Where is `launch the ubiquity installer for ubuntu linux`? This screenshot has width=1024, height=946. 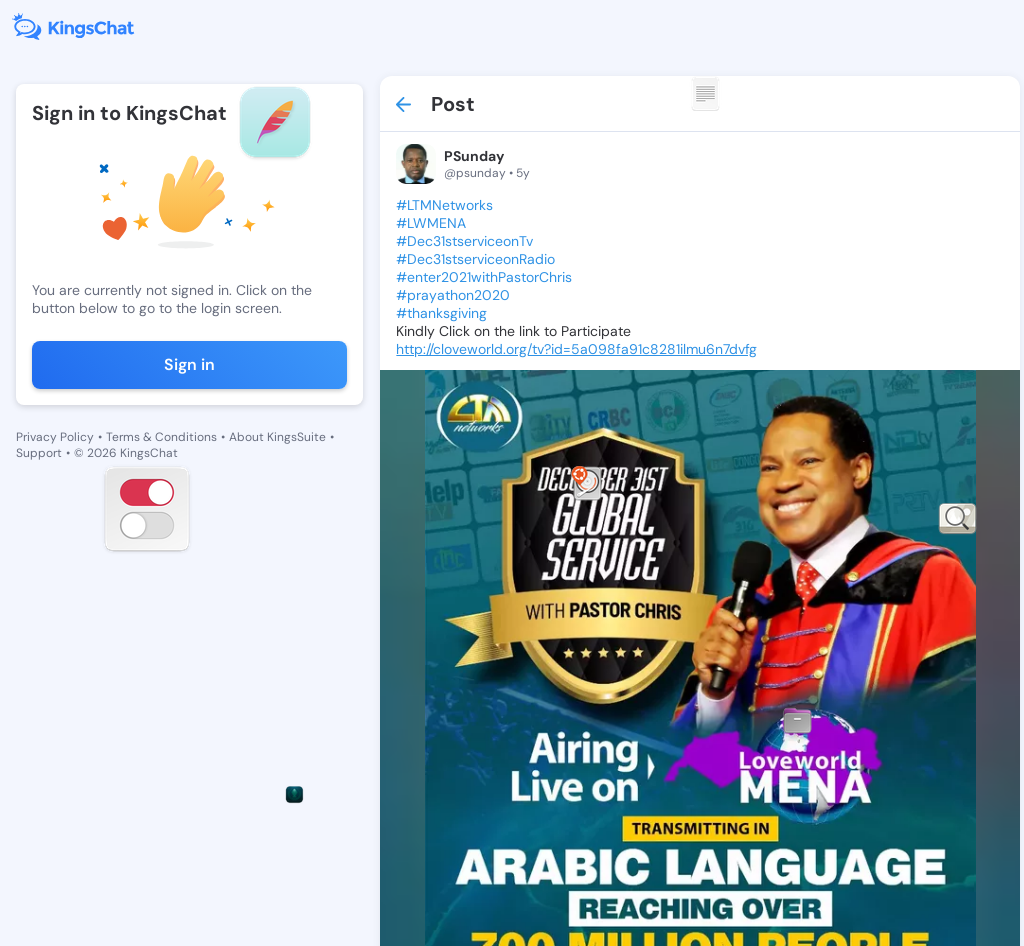
launch the ubiquity installer for ubuntu linux is located at coordinates (587, 483).